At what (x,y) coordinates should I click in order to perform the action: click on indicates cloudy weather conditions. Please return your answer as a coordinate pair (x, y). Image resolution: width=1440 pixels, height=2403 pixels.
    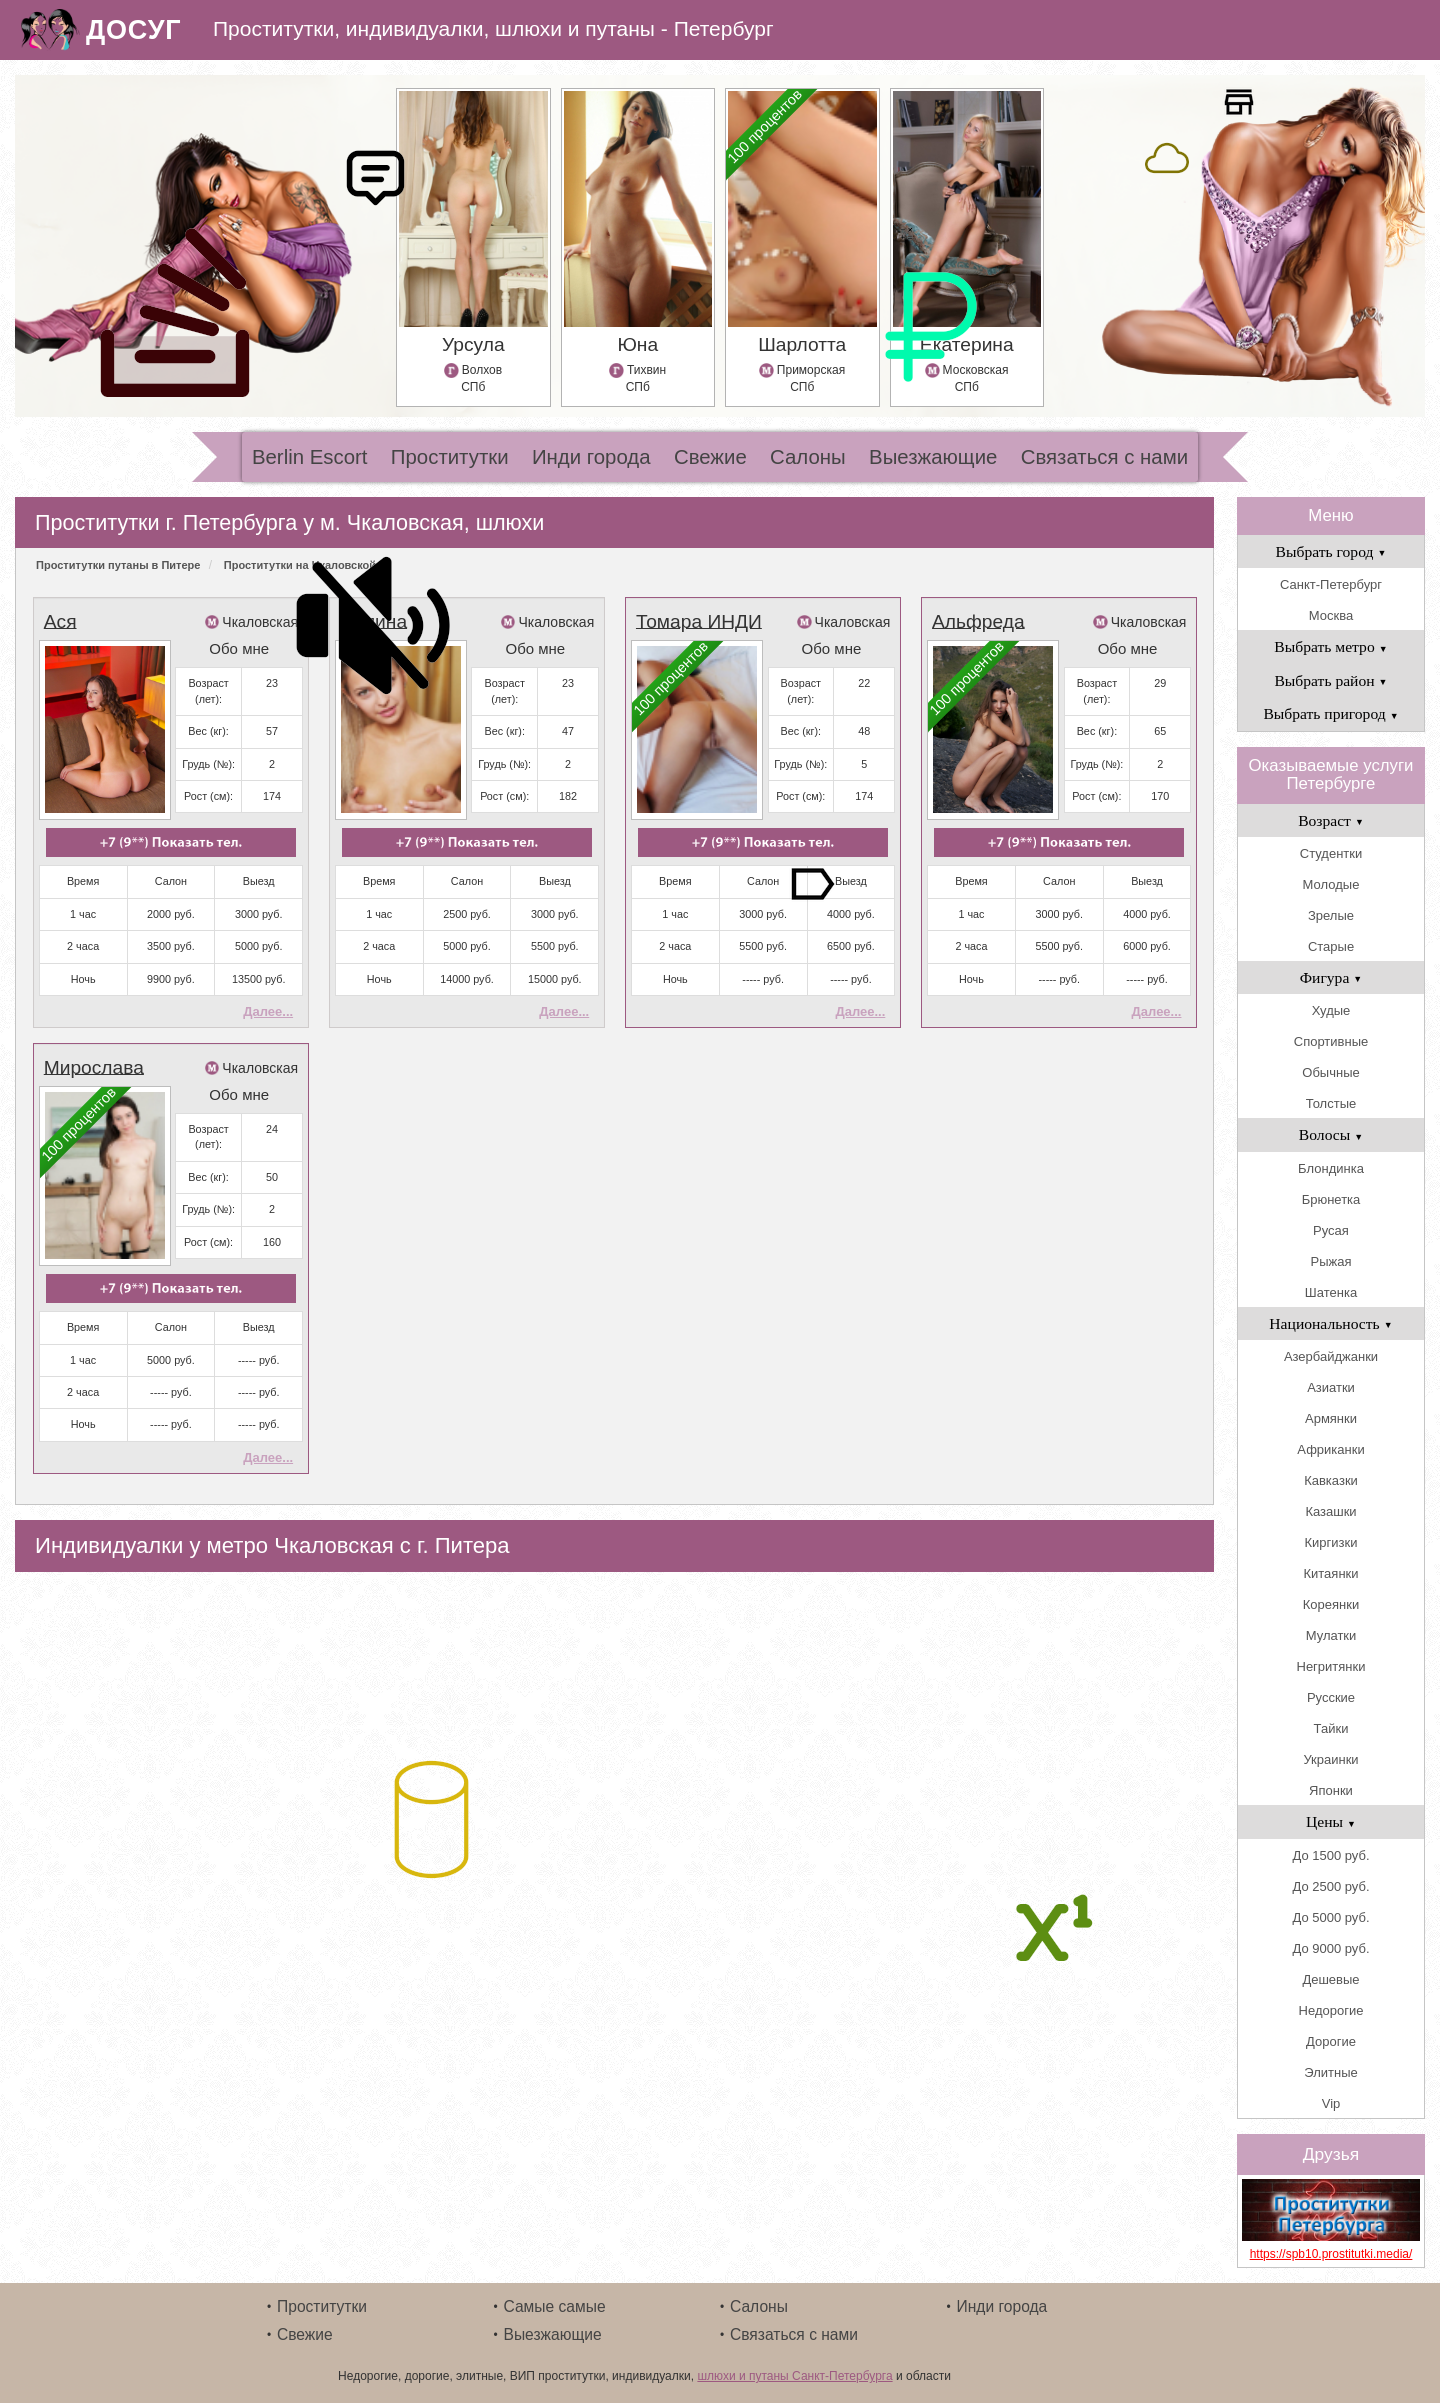
    Looking at the image, I should click on (1167, 158).